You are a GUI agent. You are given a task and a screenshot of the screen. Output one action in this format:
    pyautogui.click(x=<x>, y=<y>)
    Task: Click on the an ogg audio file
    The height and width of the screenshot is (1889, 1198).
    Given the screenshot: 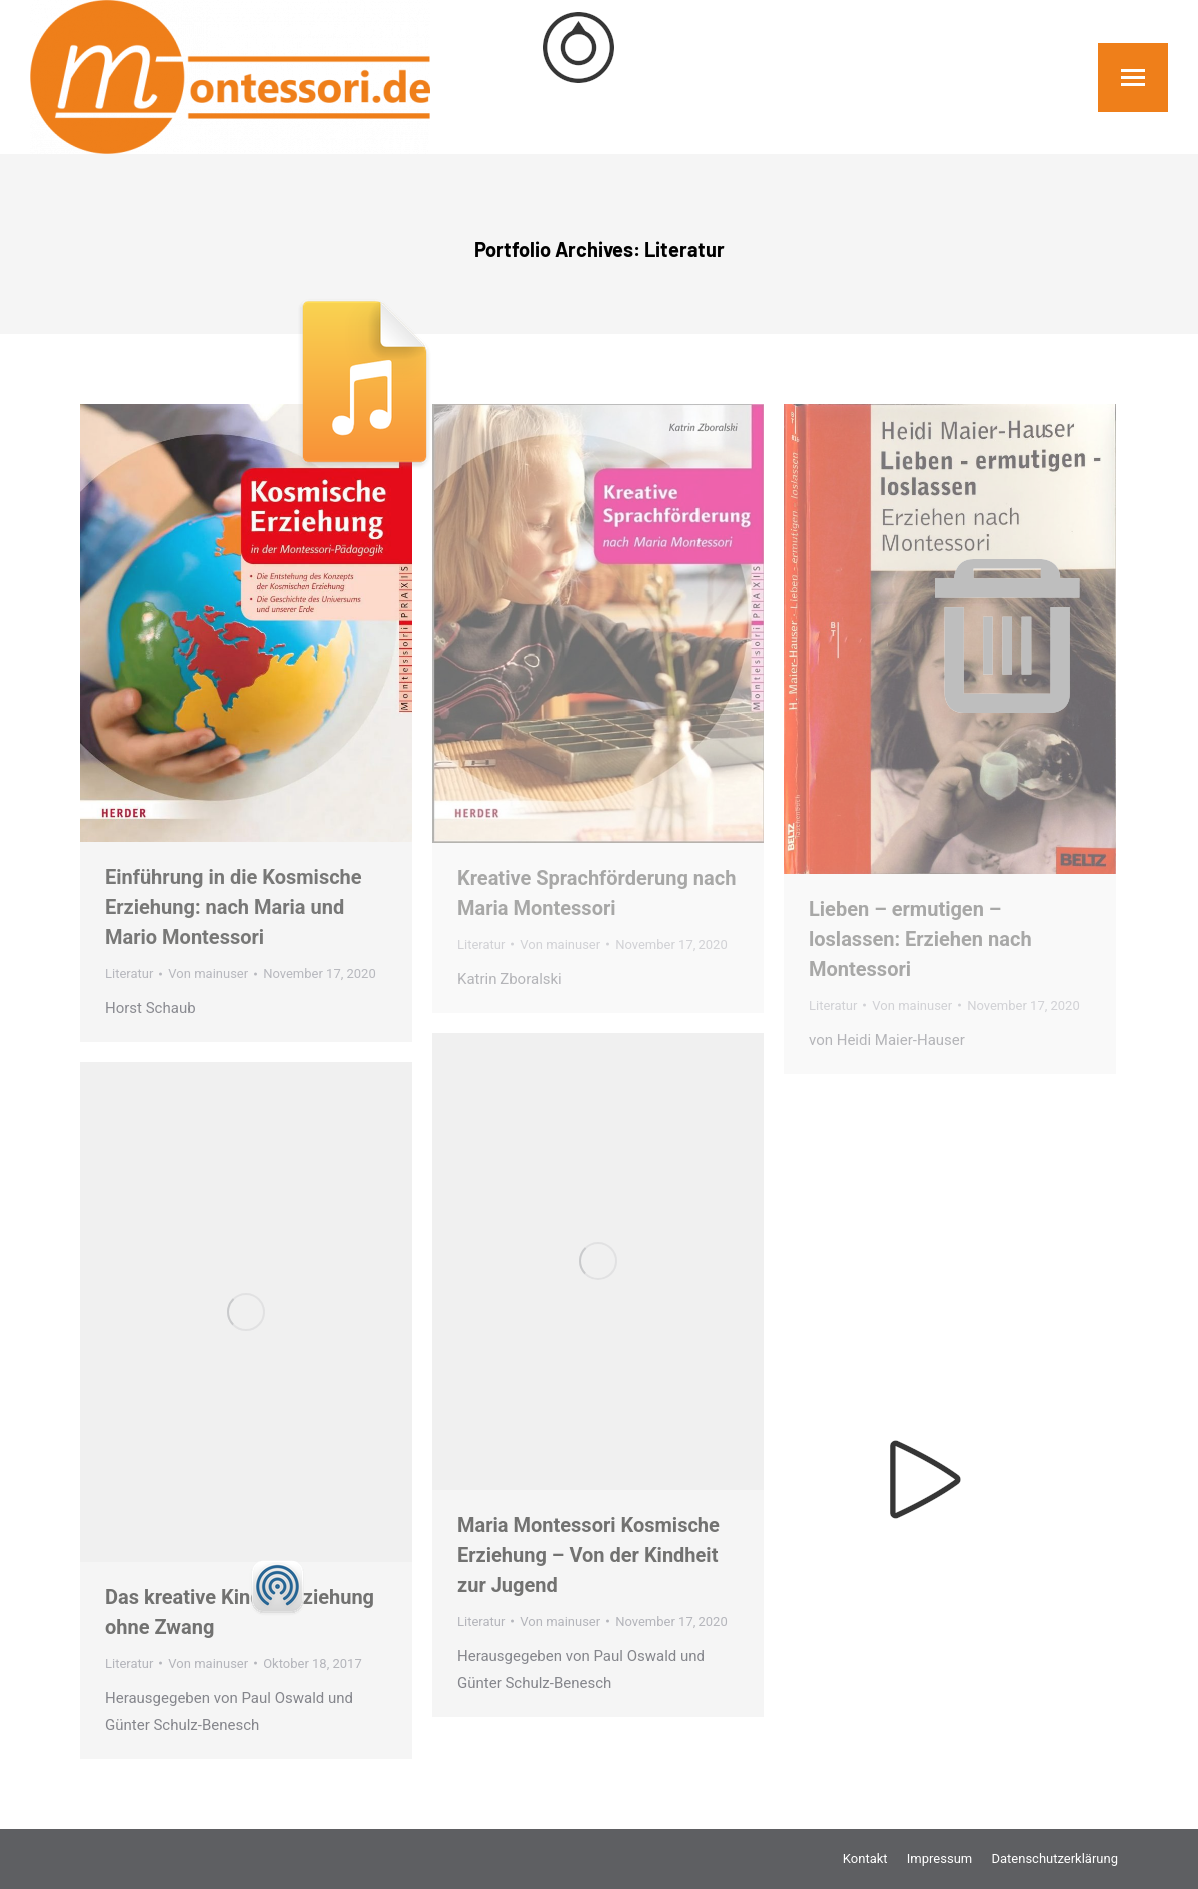 What is the action you would take?
    pyautogui.click(x=364, y=381)
    